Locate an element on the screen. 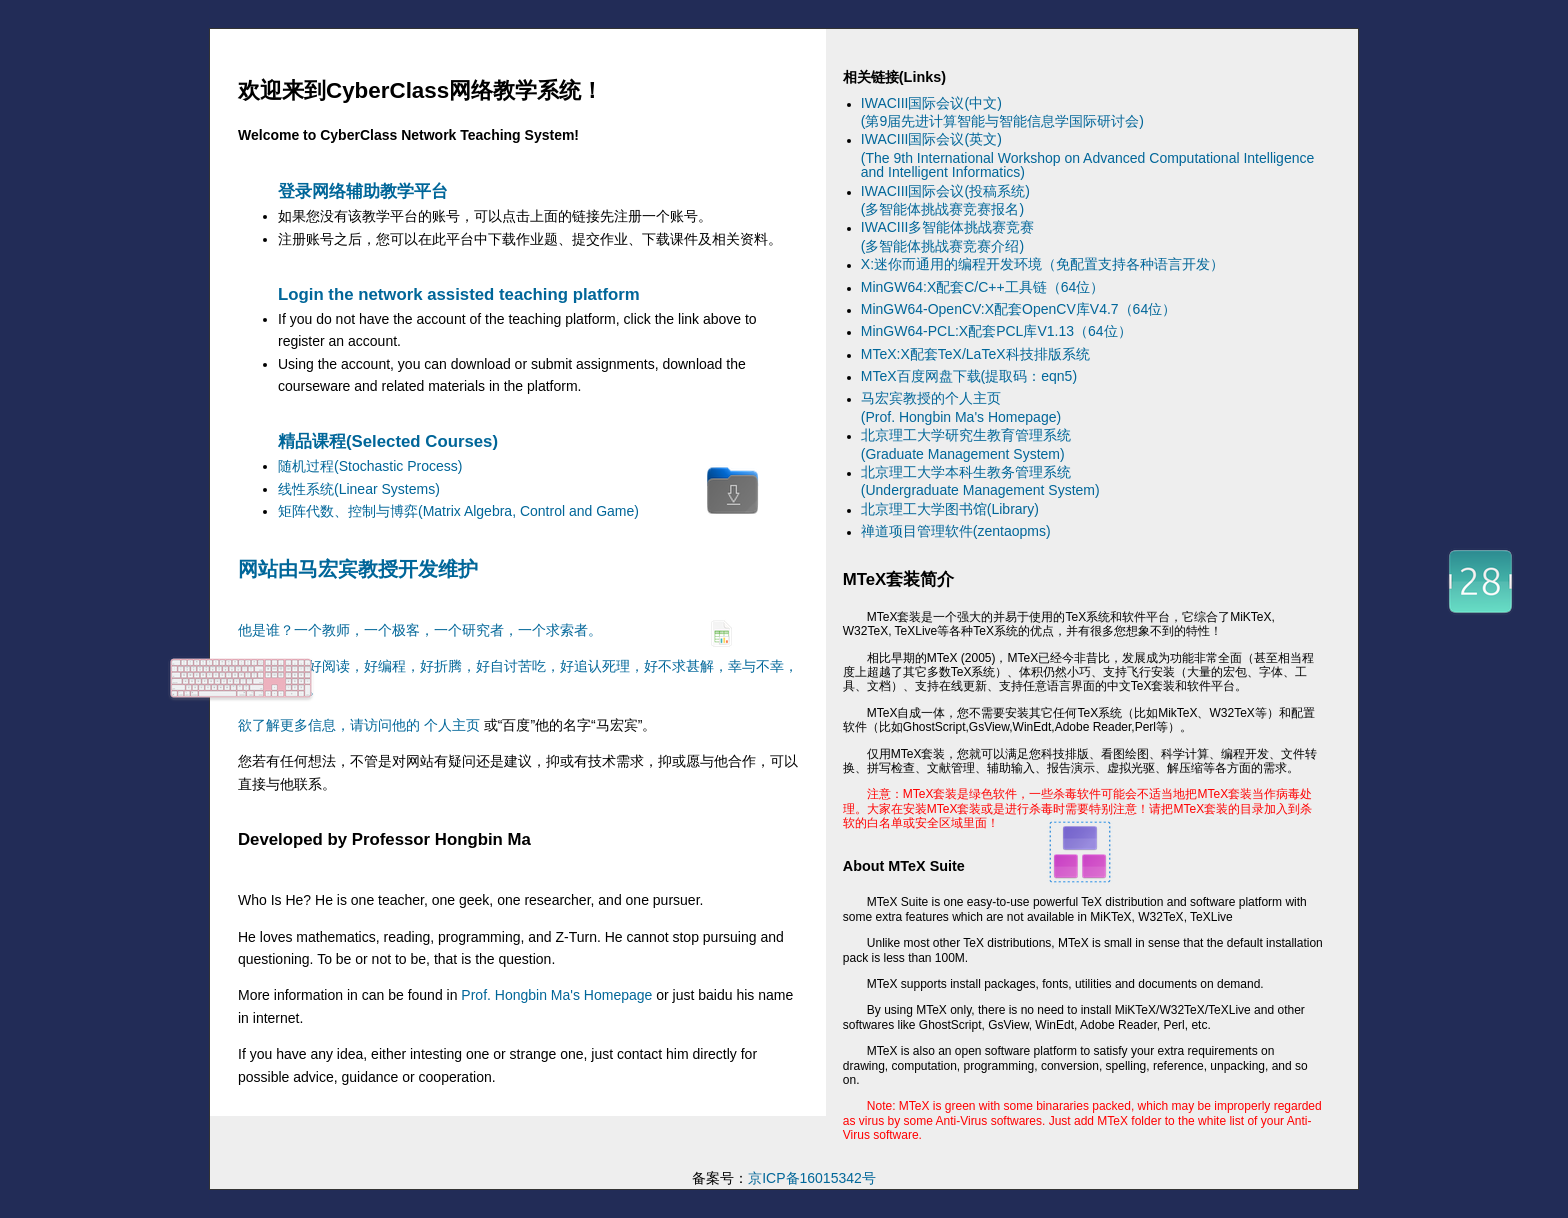 The height and width of the screenshot is (1218, 1568). select all items in the current view is located at coordinates (1080, 852).